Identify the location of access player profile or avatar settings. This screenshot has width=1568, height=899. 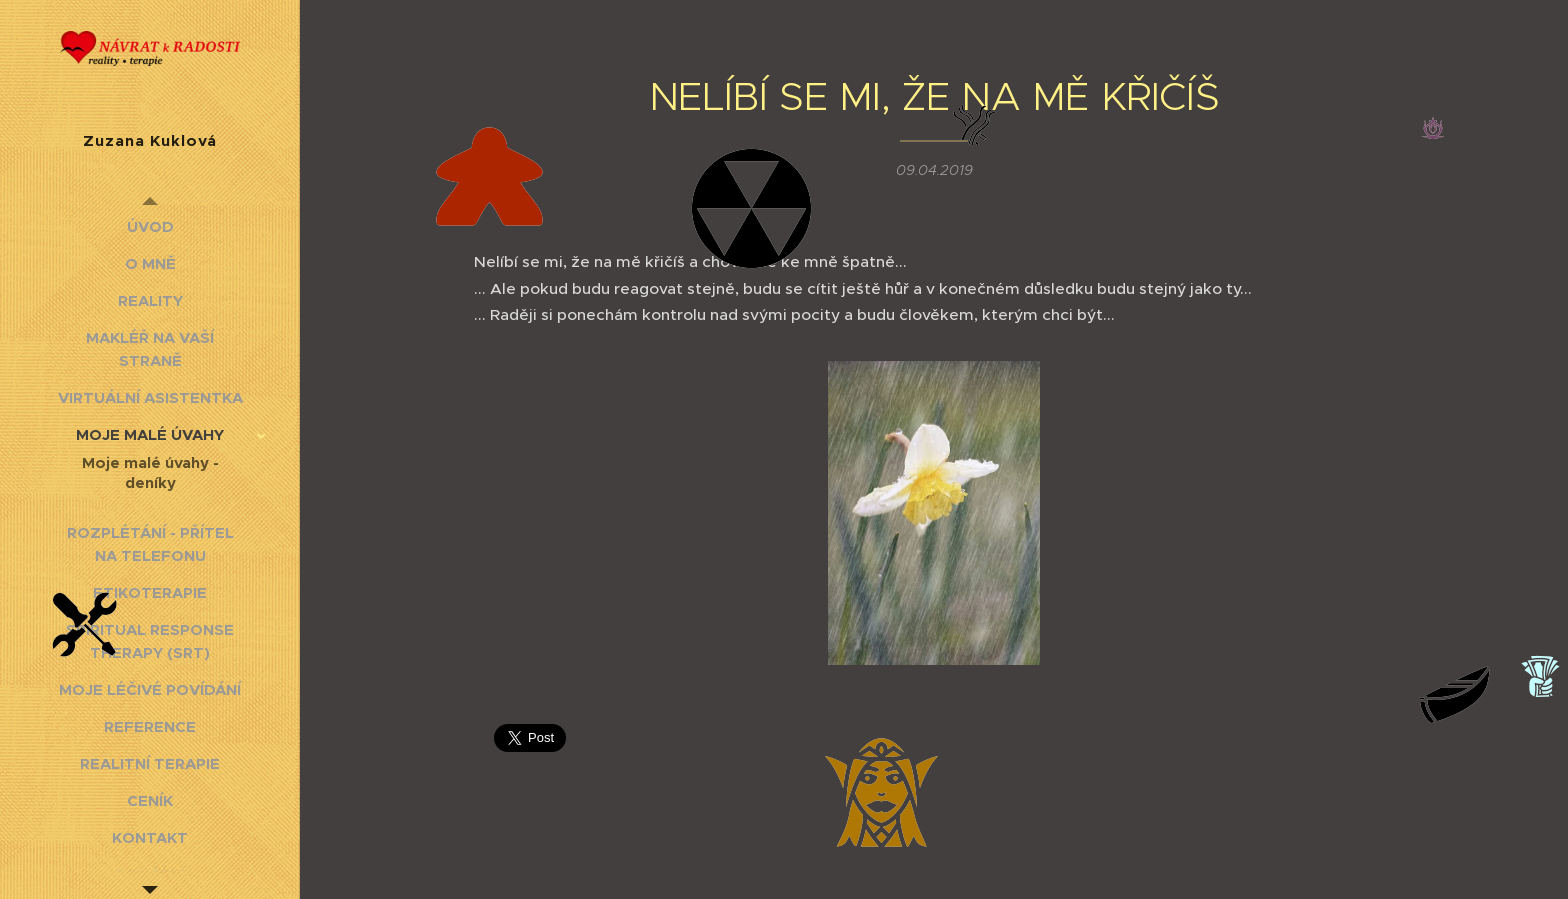
(489, 176).